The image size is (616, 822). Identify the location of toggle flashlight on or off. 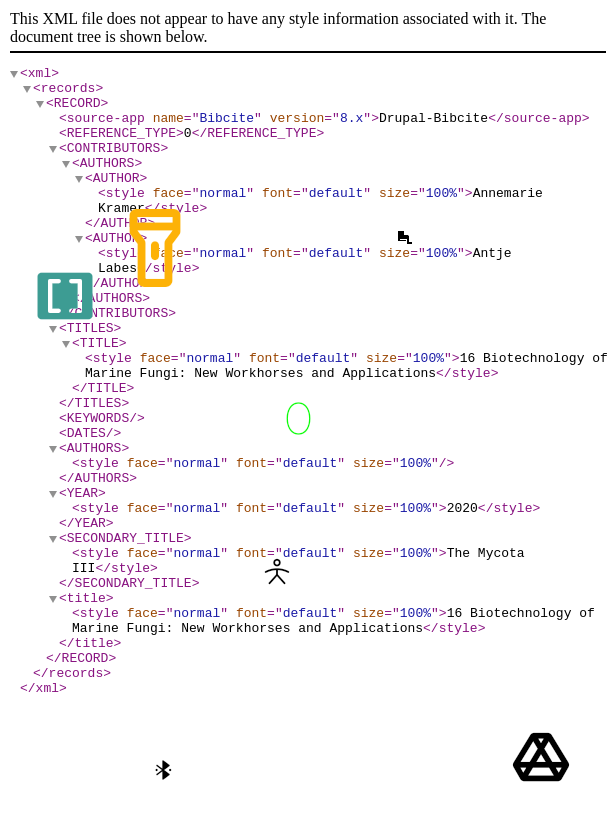
(155, 248).